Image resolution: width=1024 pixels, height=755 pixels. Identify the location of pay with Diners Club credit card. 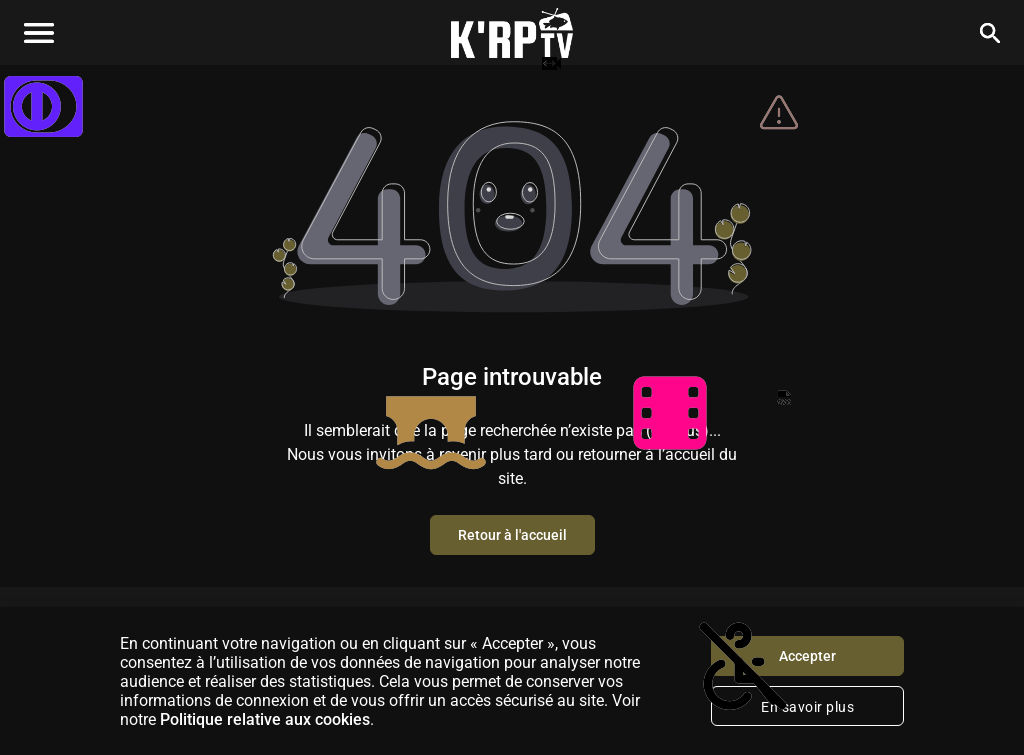
(43, 106).